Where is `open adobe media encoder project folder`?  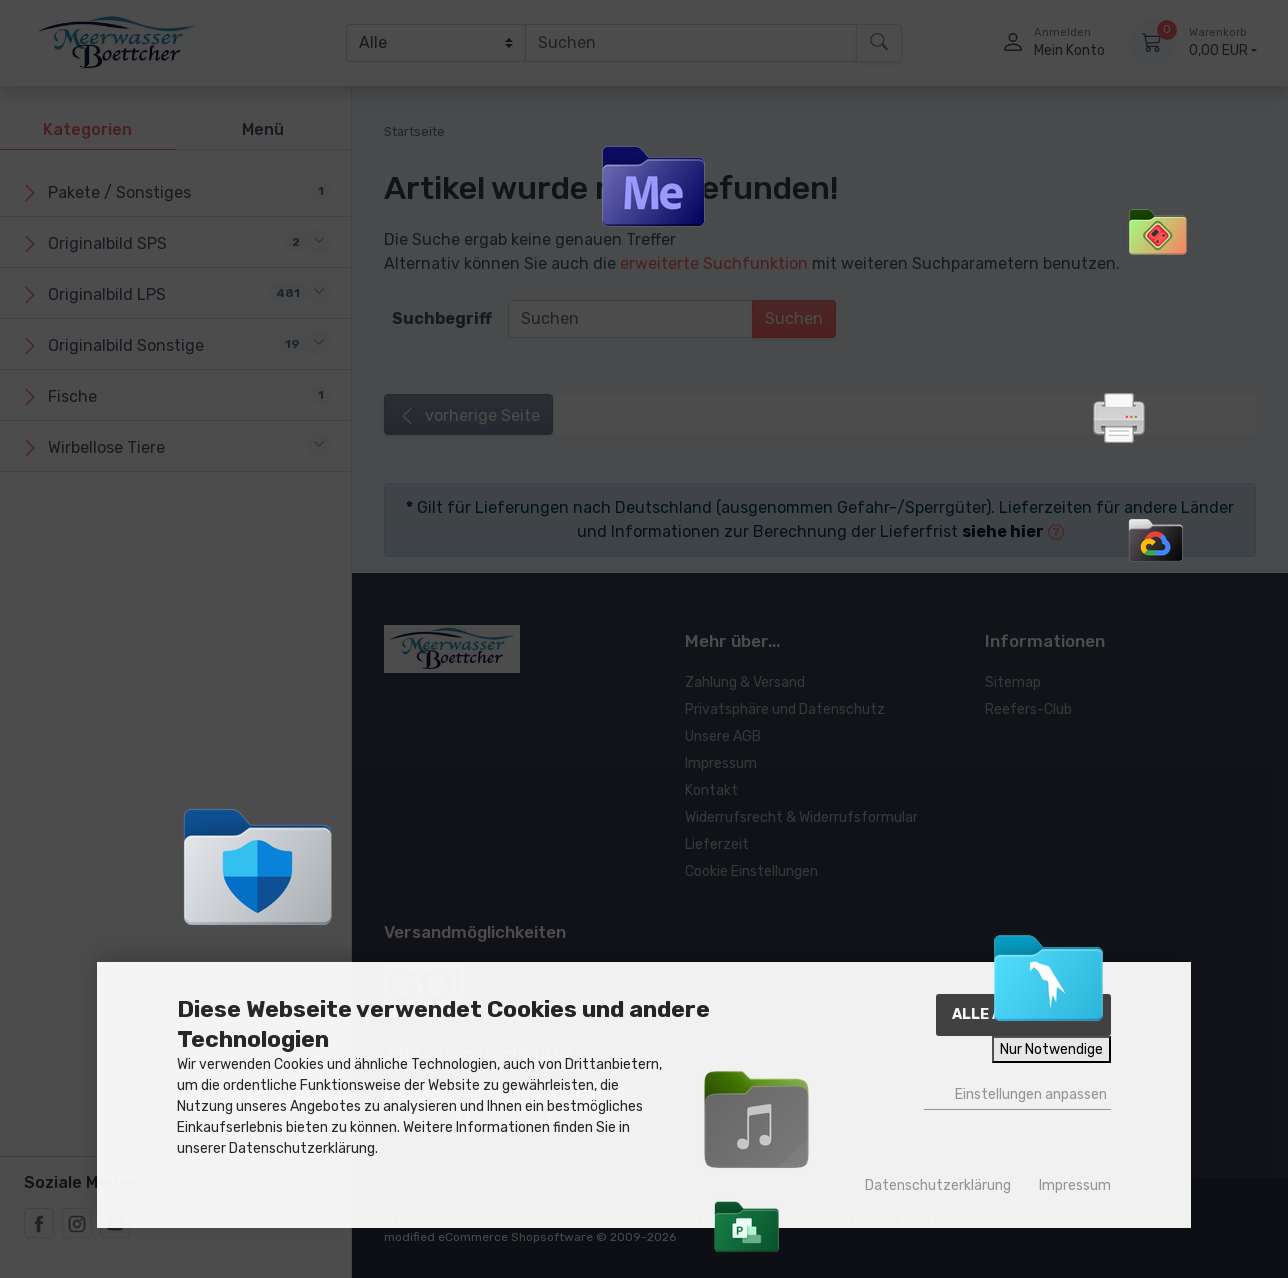
open adobe media encoder project folder is located at coordinates (653, 189).